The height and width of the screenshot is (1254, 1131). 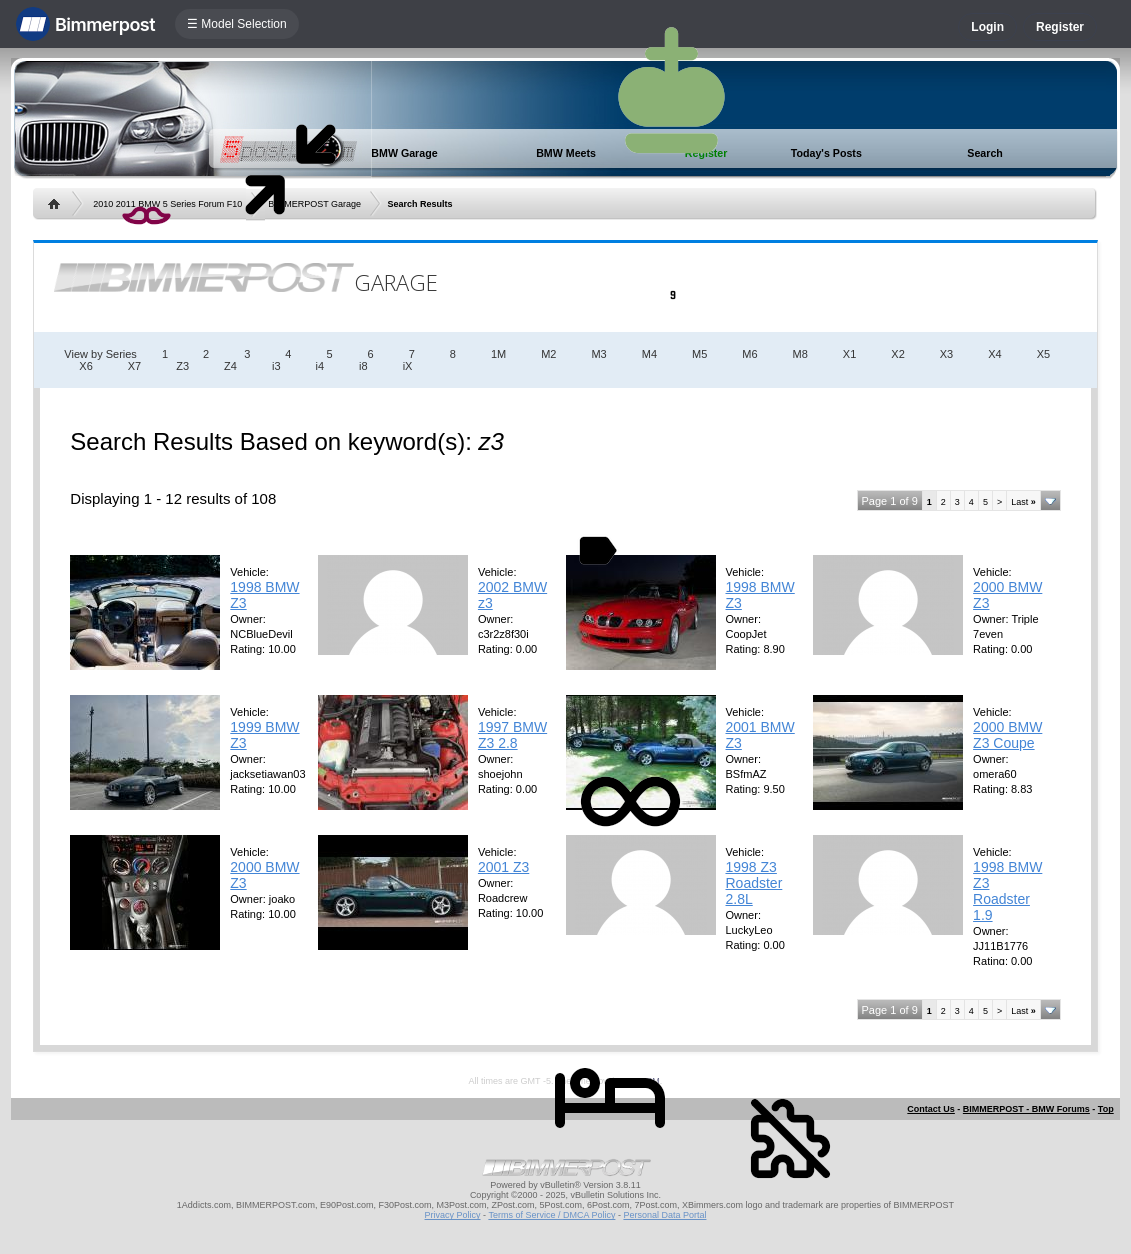 What do you see at coordinates (630, 801) in the screenshot?
I see `indicates unlimited or infinite content` at bounding box center [630, 801].